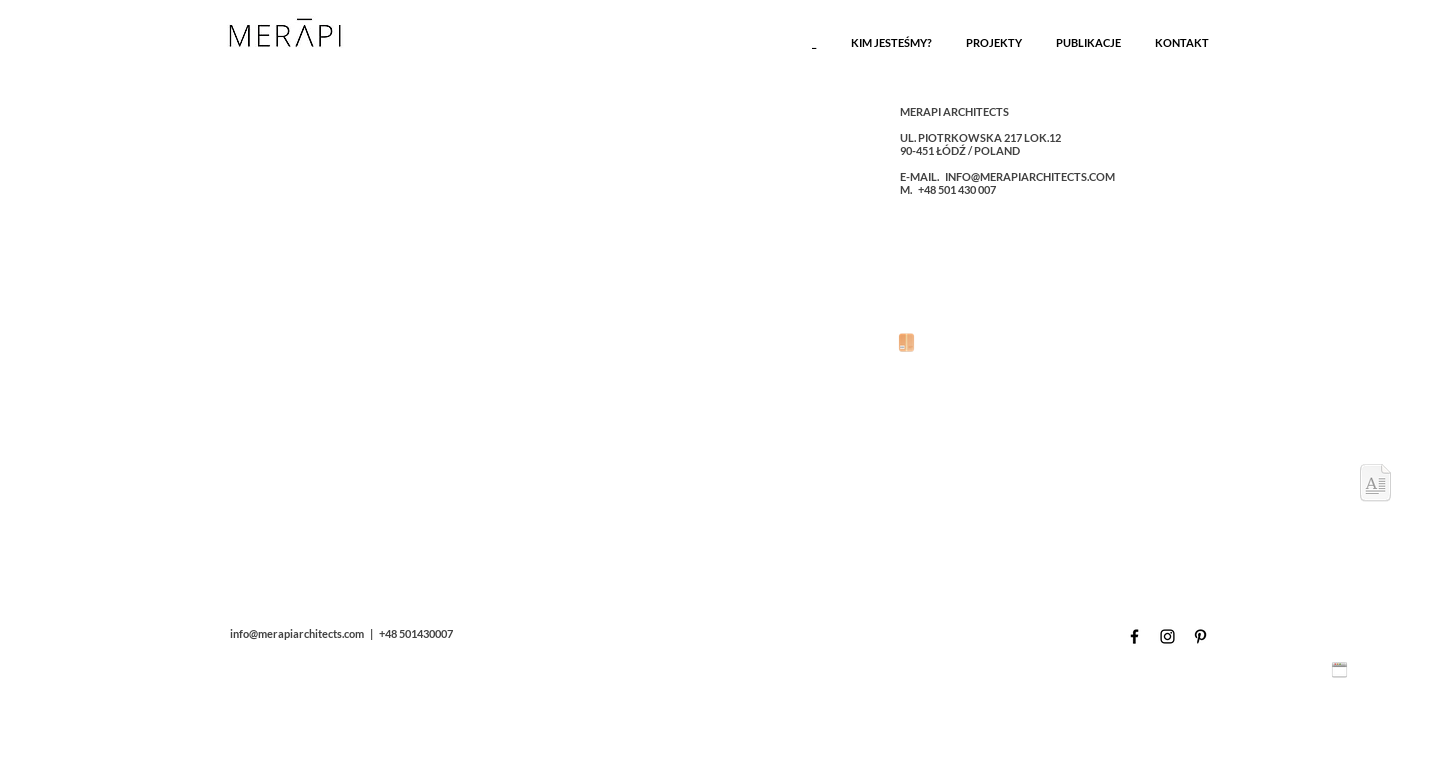 The image size is (1440, 777). What do you see at coordinates (1375, 482) in the screenshot?
I see `open a rich text document` at bounding box center [1375, 482].